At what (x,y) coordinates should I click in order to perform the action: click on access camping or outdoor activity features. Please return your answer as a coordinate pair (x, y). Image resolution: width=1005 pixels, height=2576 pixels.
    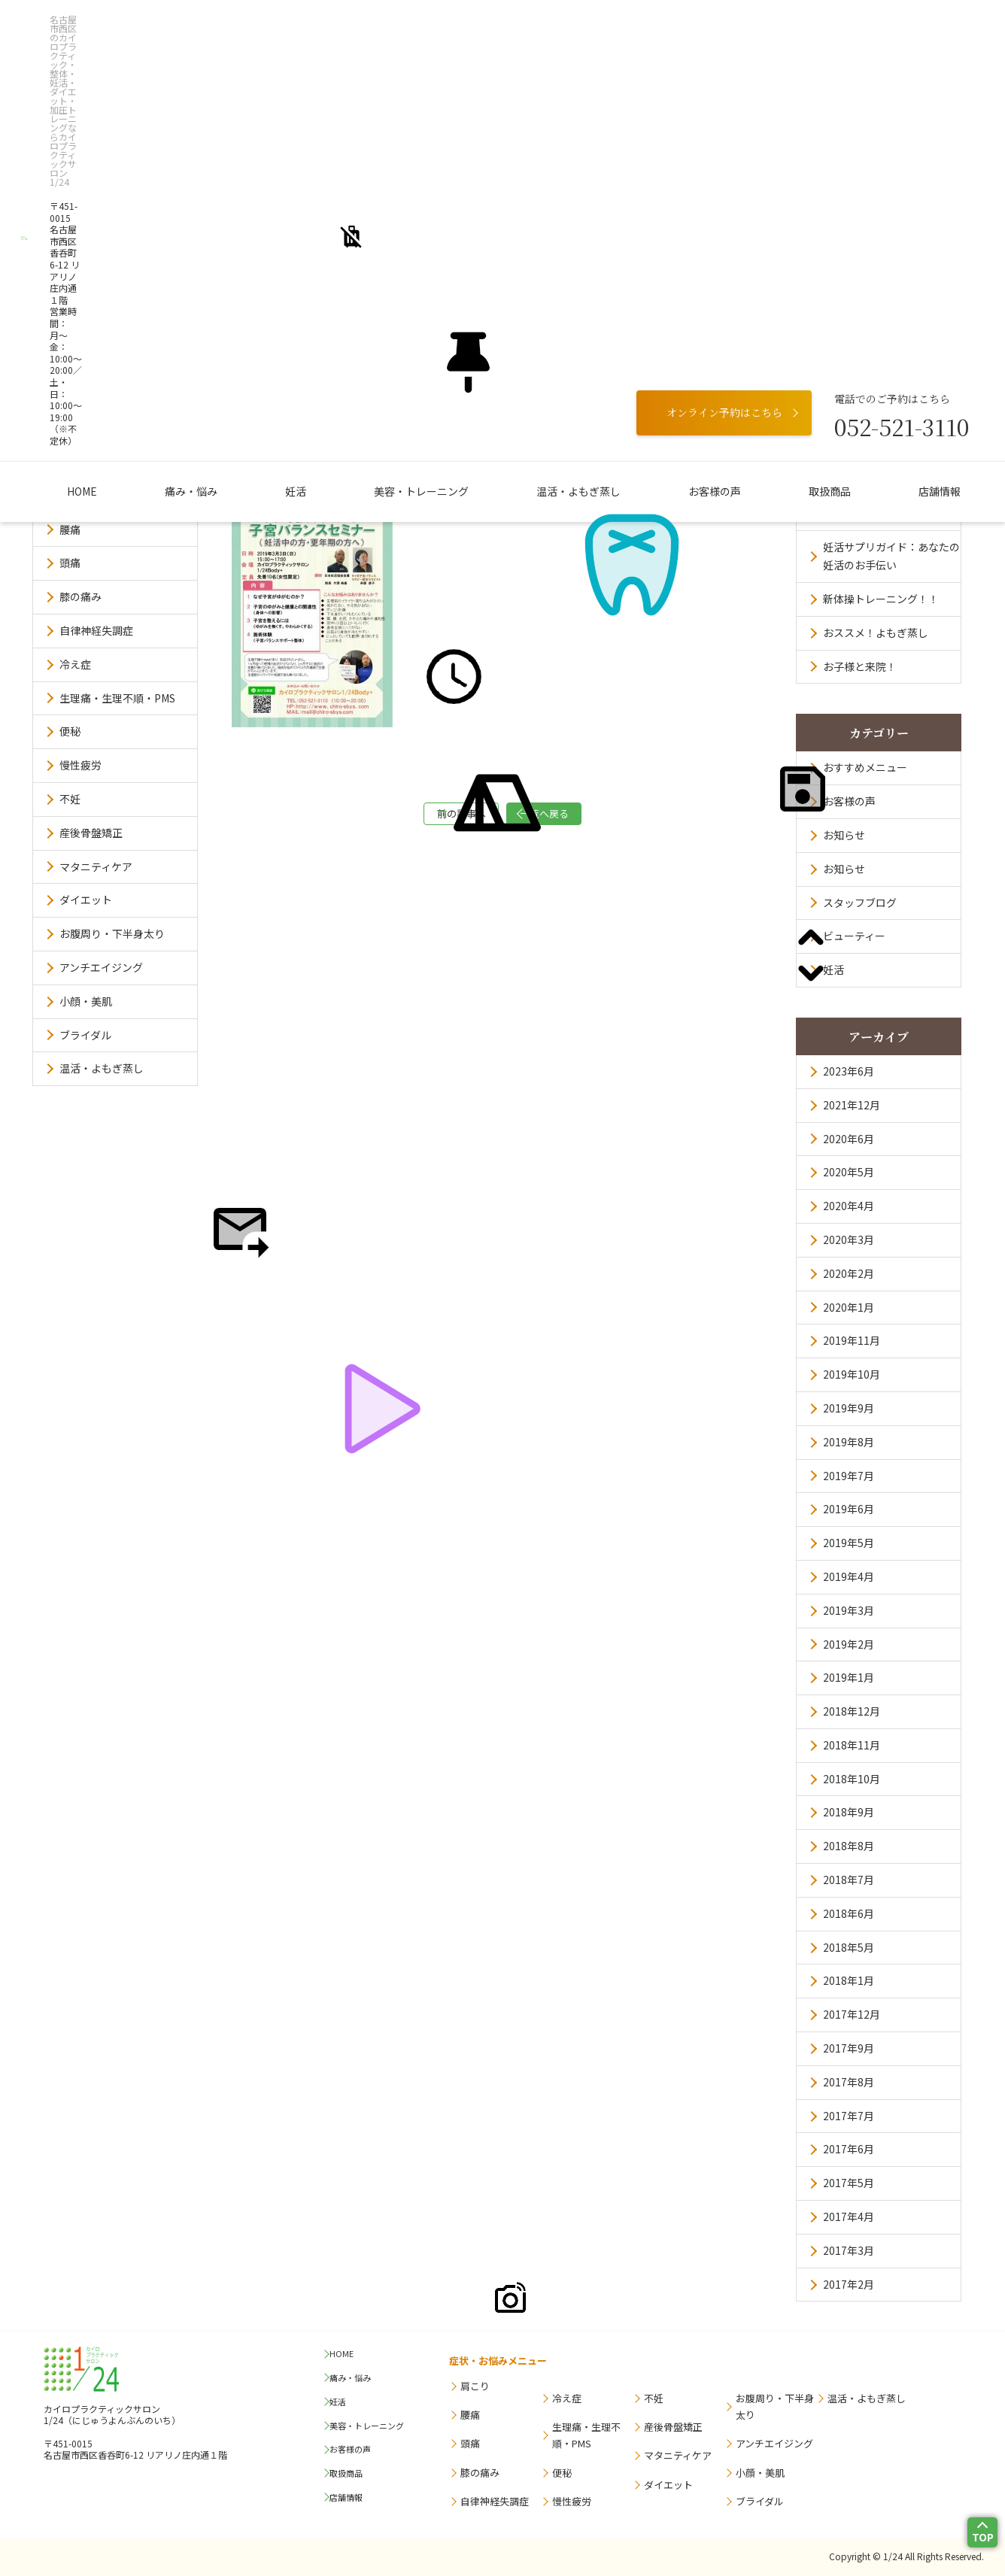
    Looking at the image, I should click on (497, 806).